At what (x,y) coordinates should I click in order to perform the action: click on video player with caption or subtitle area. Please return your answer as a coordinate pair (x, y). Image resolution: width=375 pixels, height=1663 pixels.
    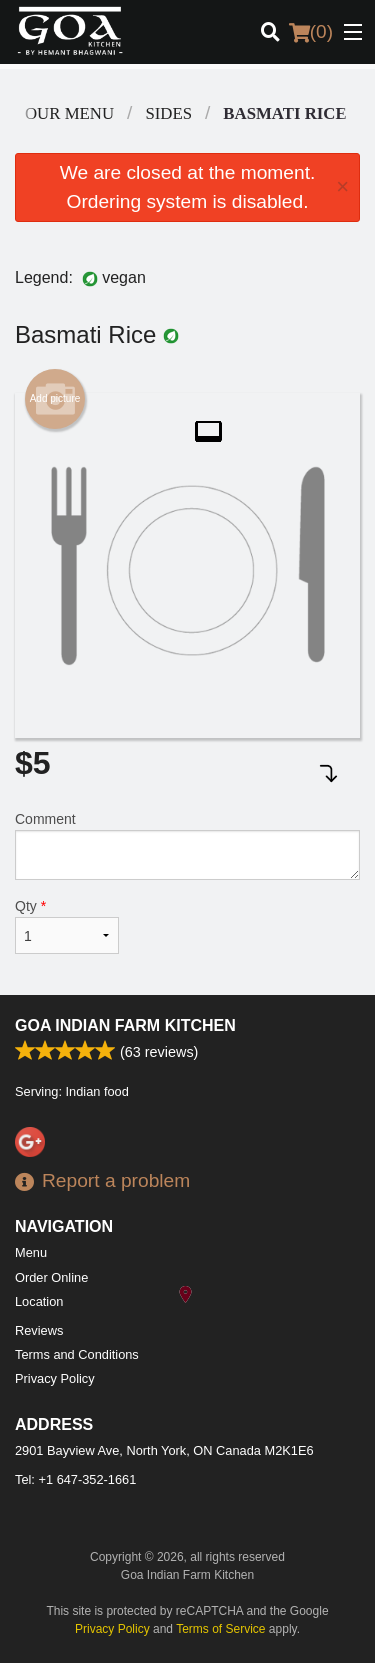
    Looking at the image, I should click on (208, 431).